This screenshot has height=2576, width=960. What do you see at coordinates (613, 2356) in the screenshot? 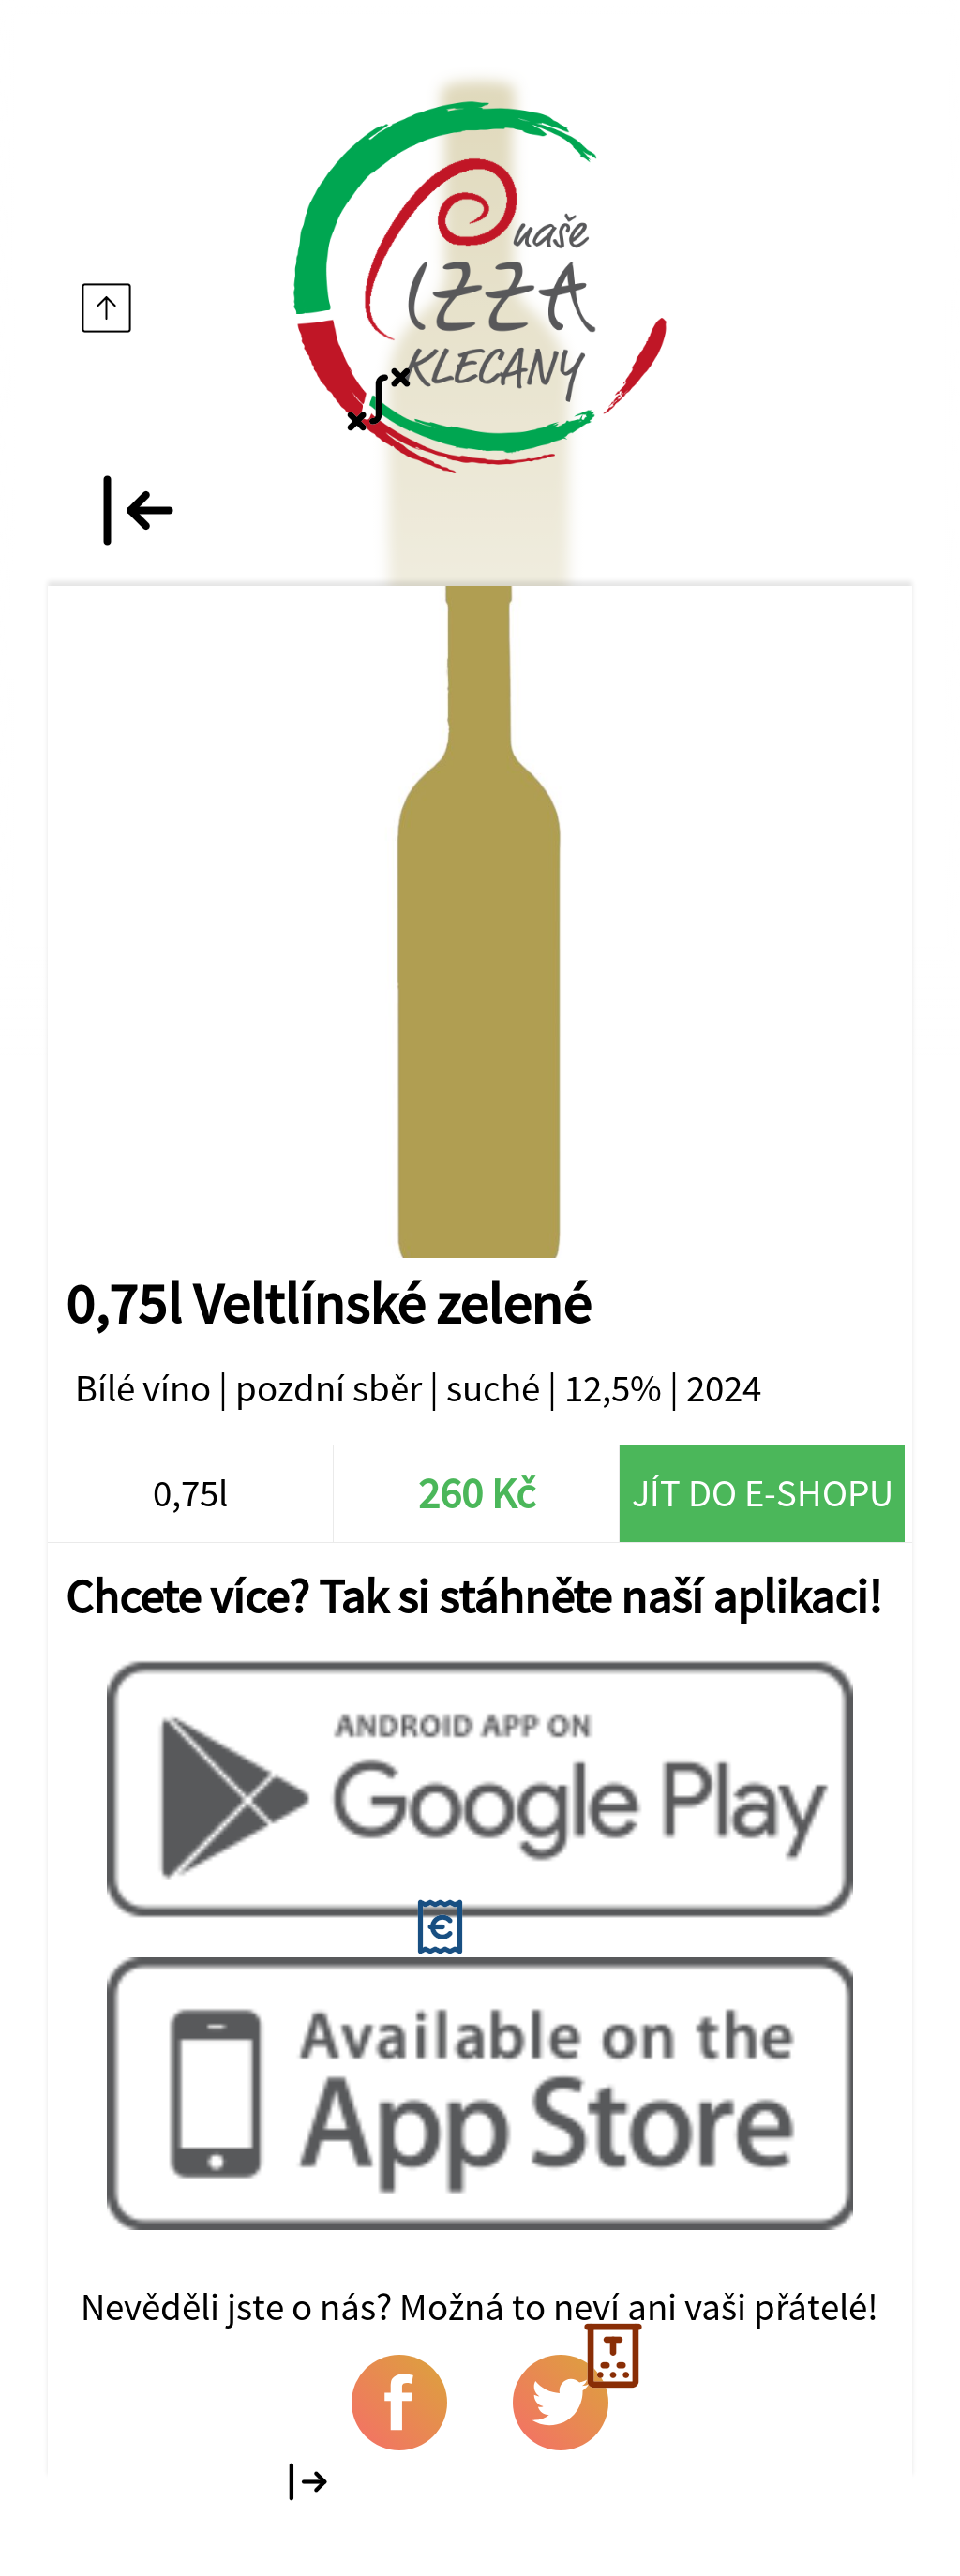
I see `view data table or spreadsheet` at bounding box center [613, 2356].